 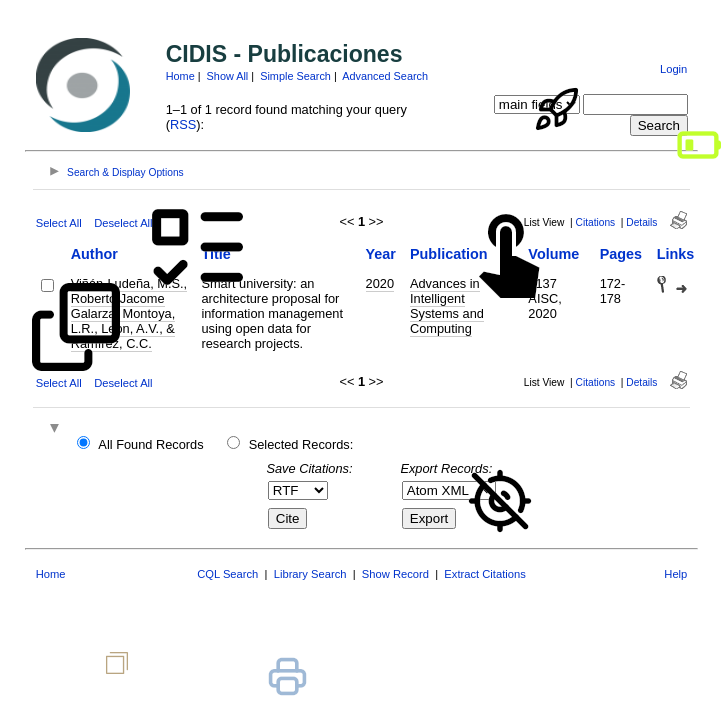 What do you see at coordinates (500, 501) in the screenshot?
I see `location services disabled` at bounding box center [500, 501].